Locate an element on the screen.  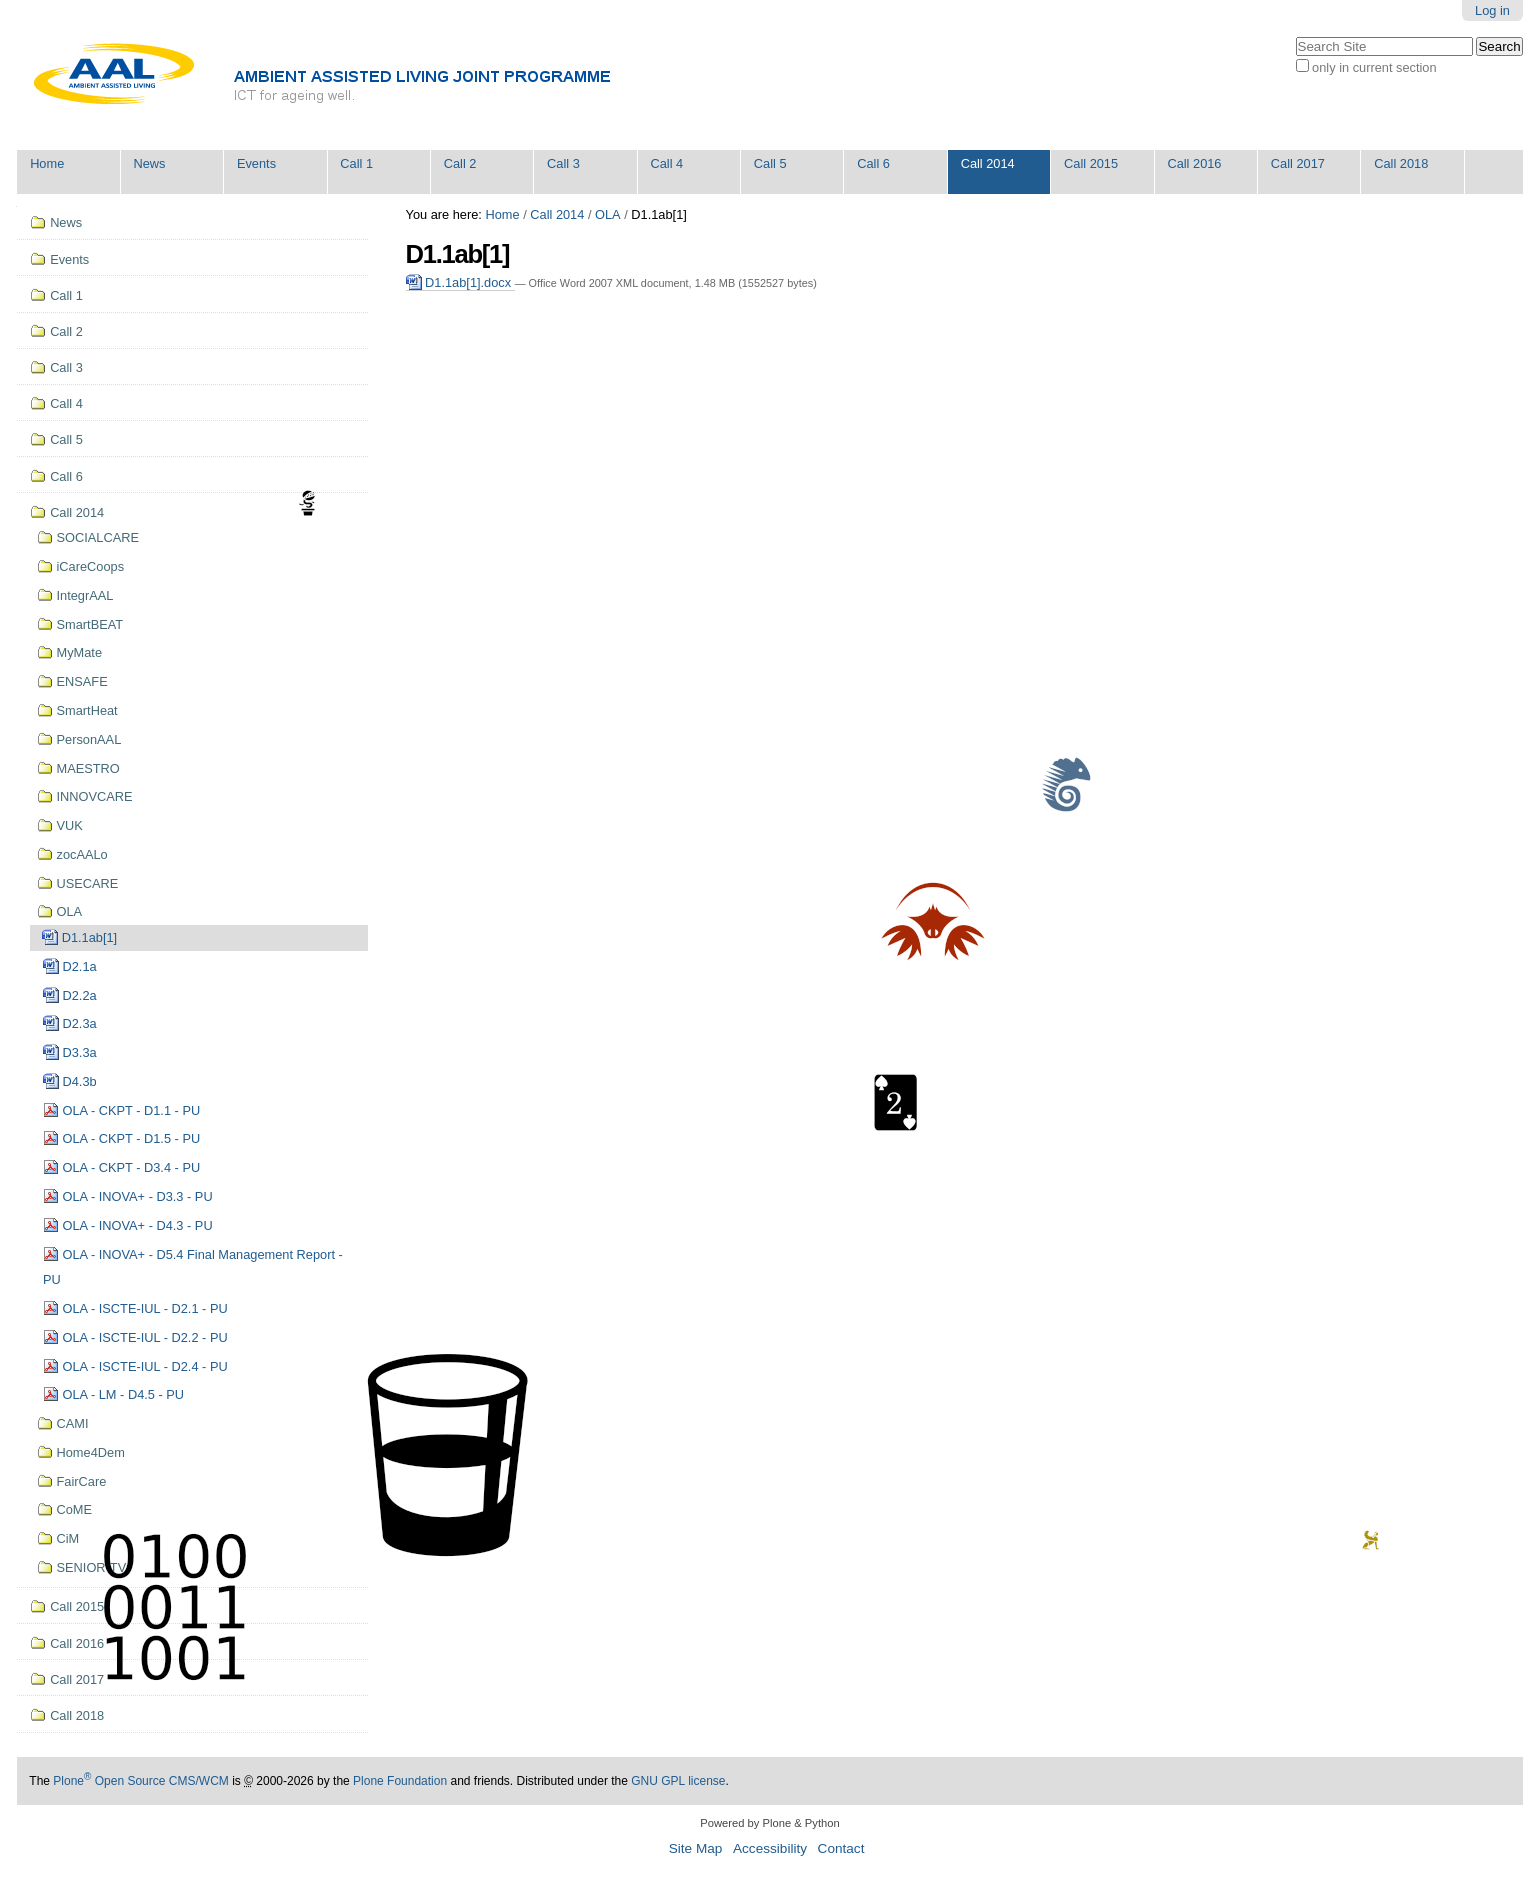
toggle theme or appearance settings is located at coordinates (1066, 784).